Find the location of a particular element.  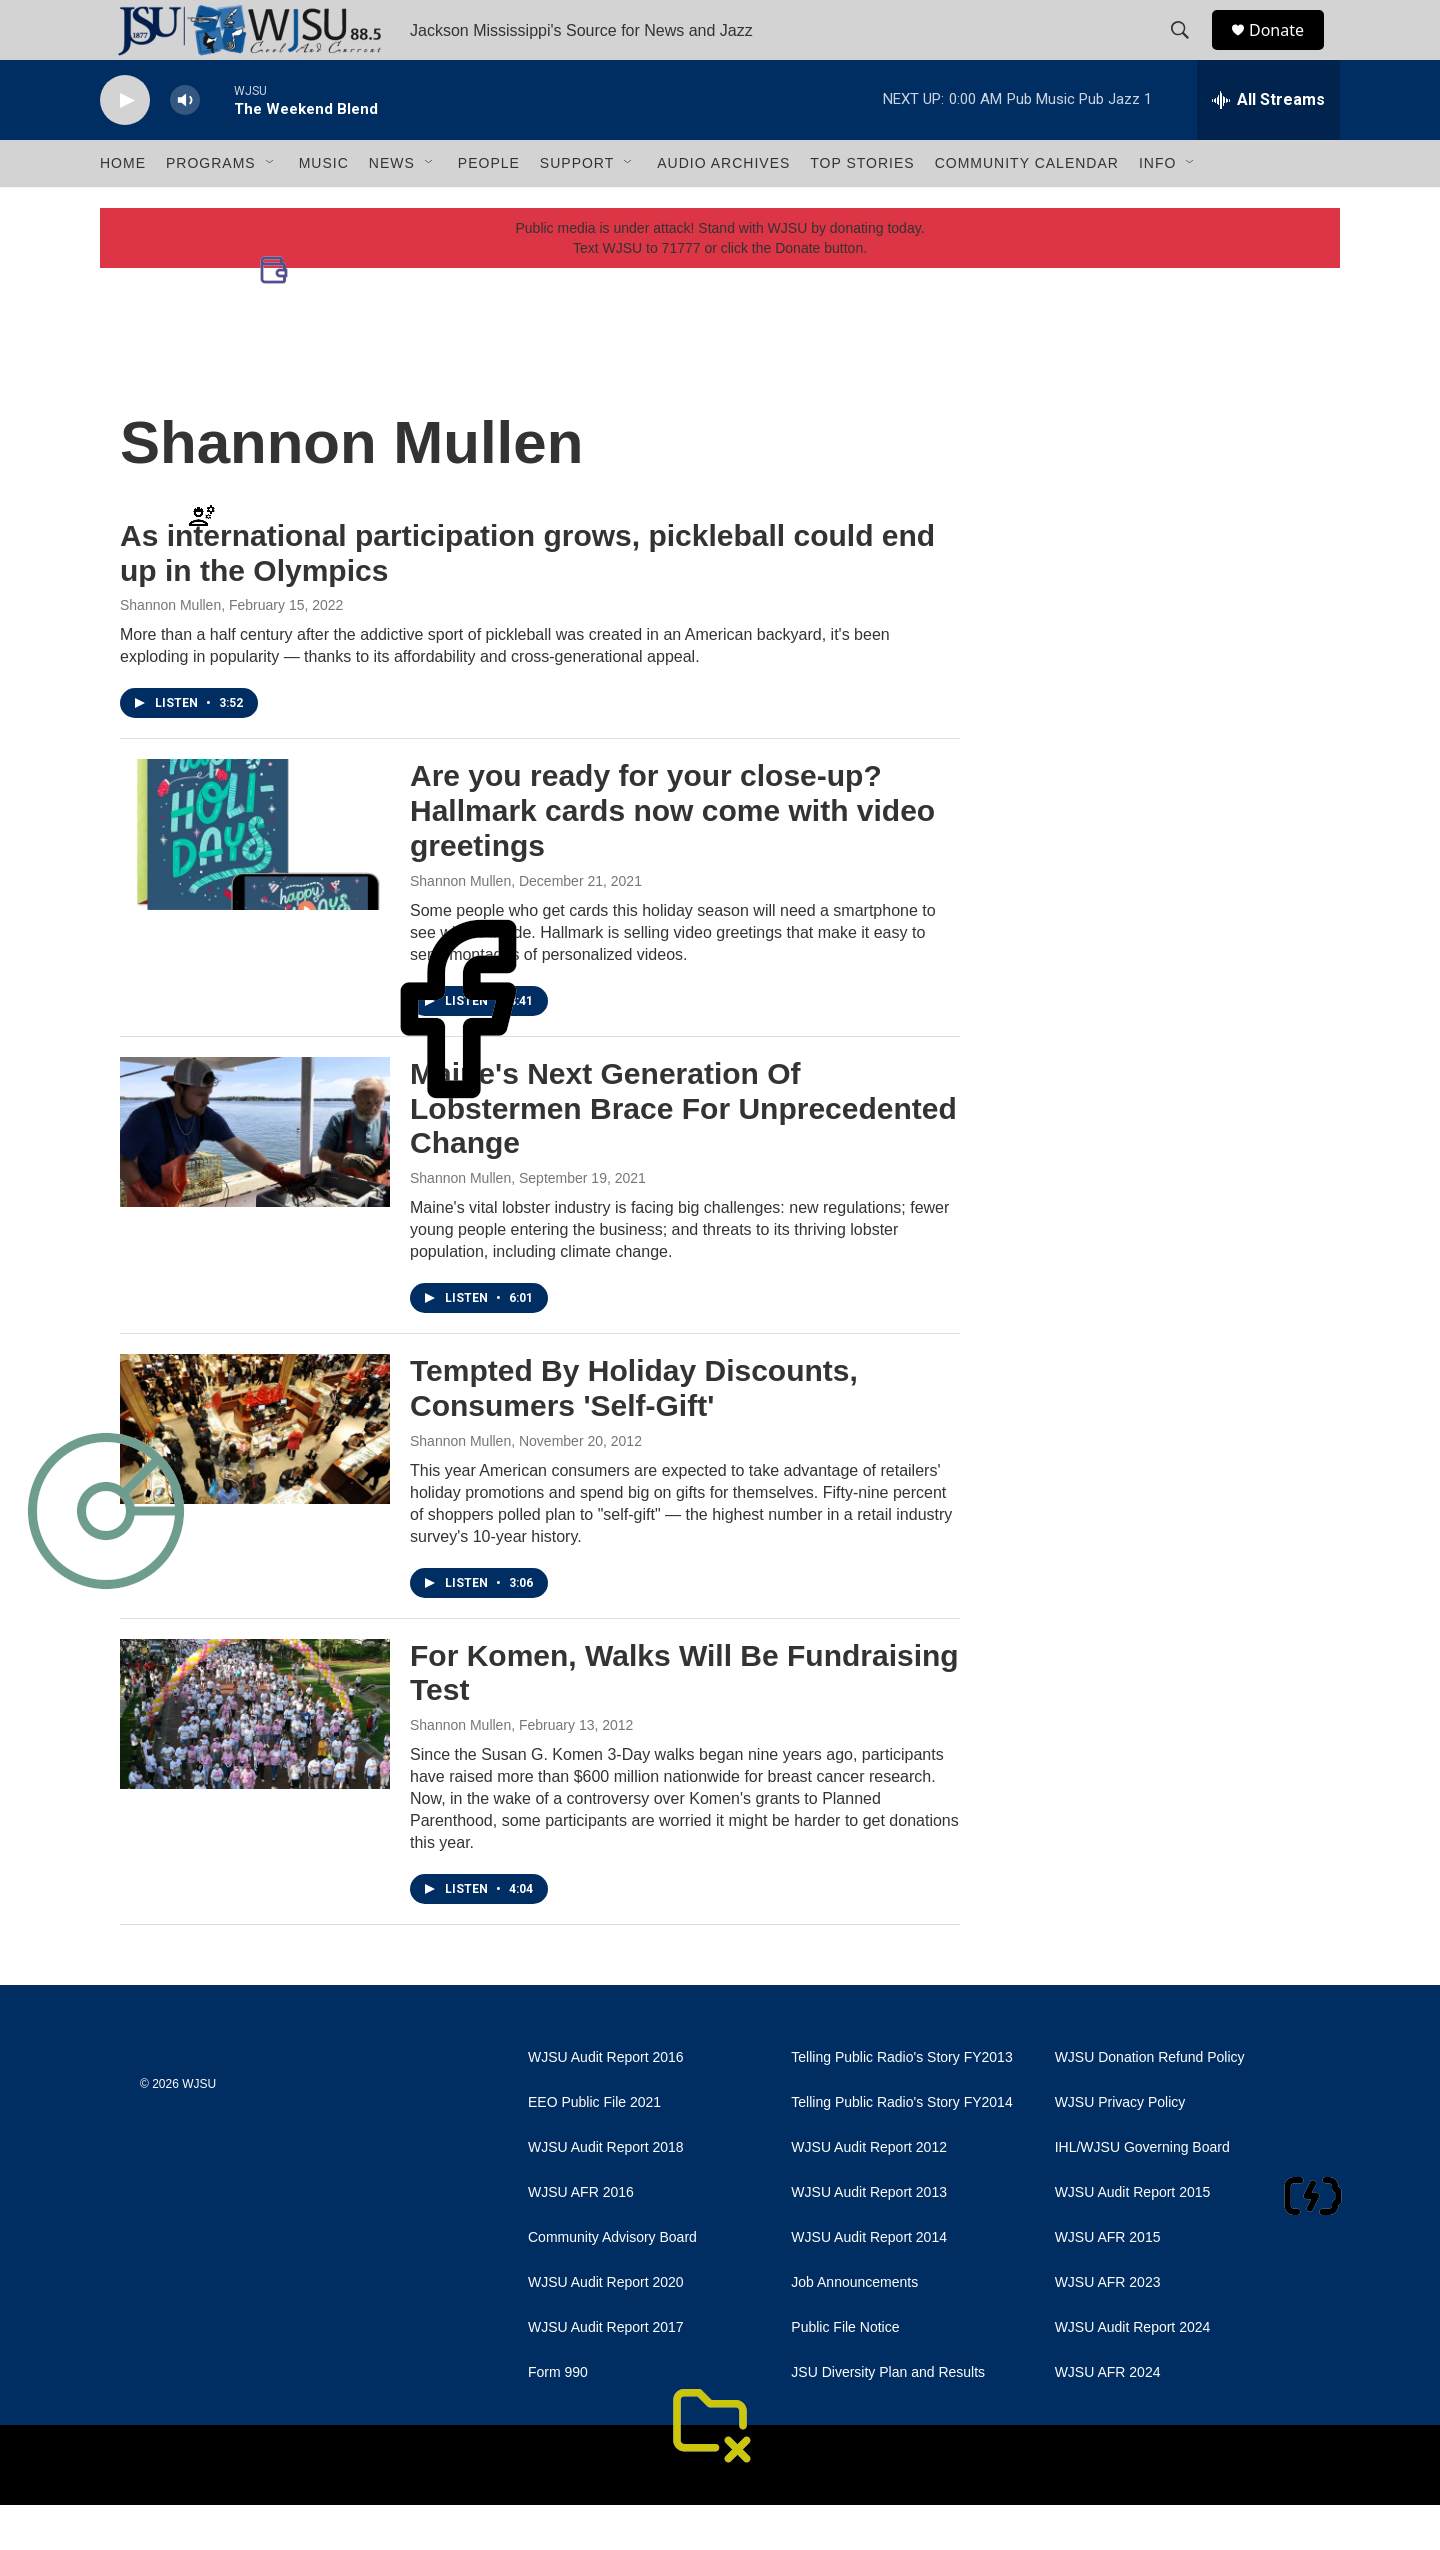

access your wallet or payment methods is located at coordinates (274, 270).